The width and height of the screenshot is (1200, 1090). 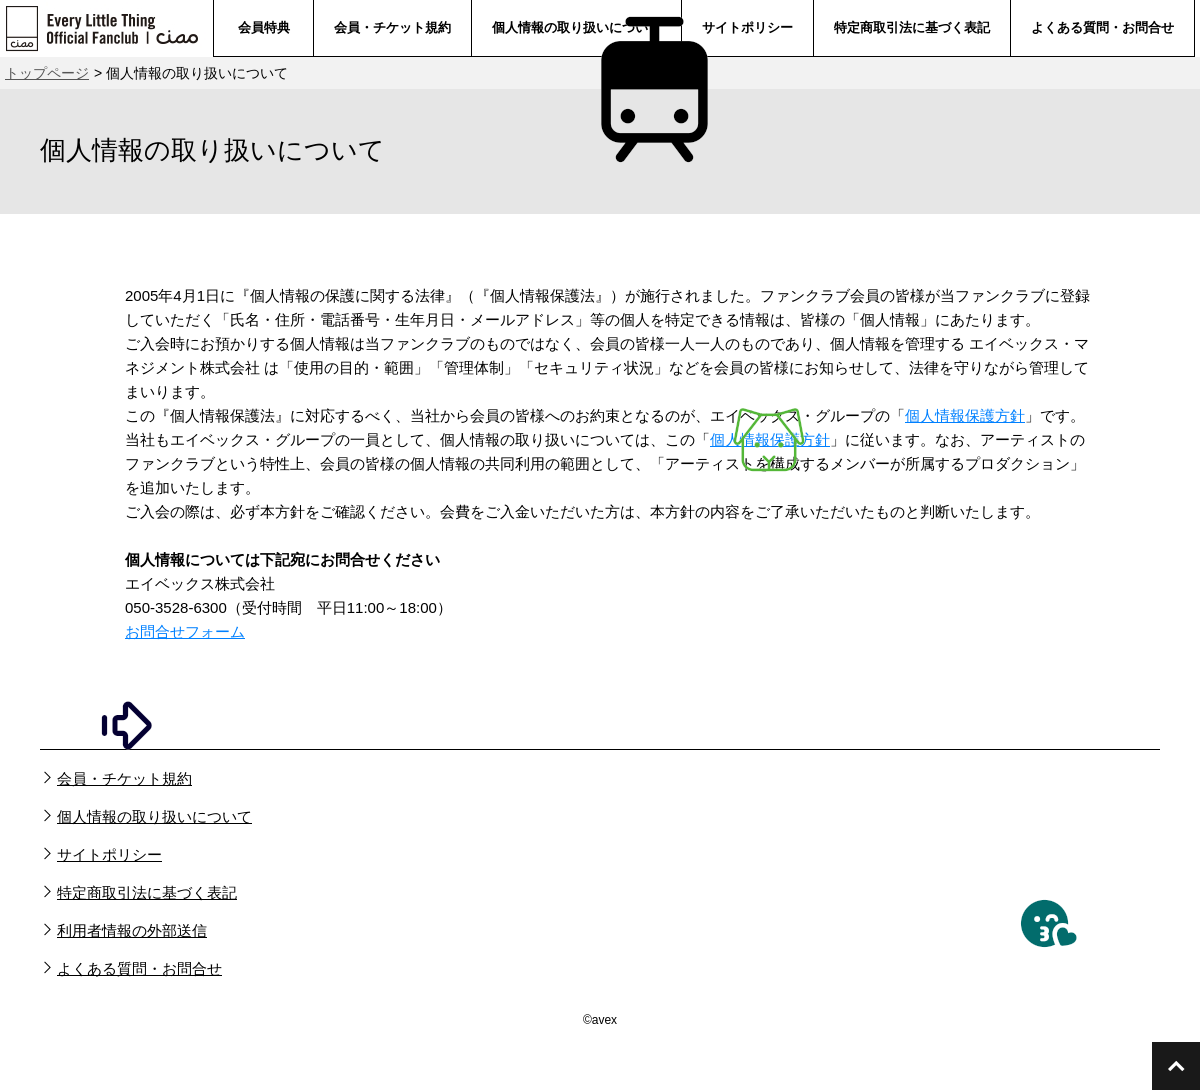 What do you see at coordinates (1047, 923) in the screenshot?
I see `send a kiss or flirty reaction` at bounding box center [1047, 923].